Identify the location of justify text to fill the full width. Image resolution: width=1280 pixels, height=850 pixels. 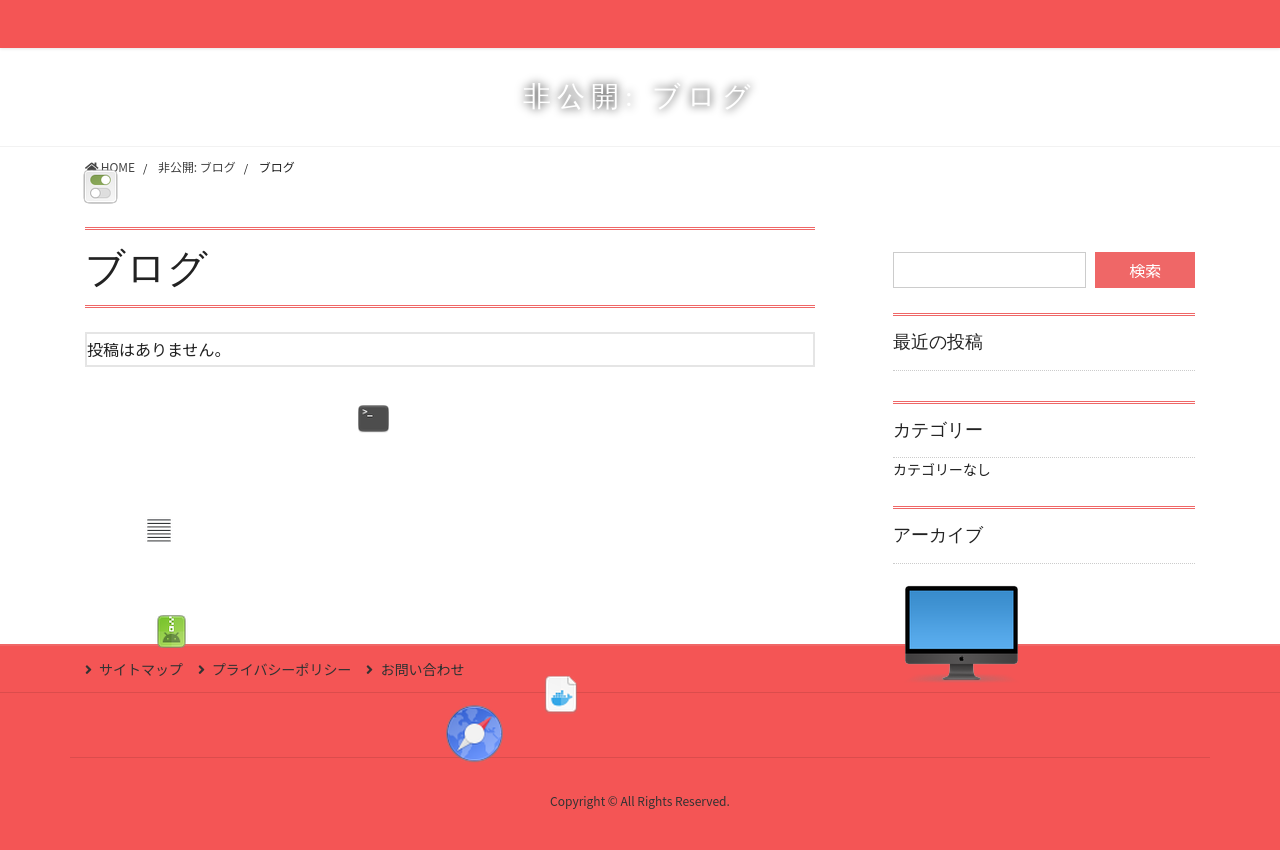
(159, 531).